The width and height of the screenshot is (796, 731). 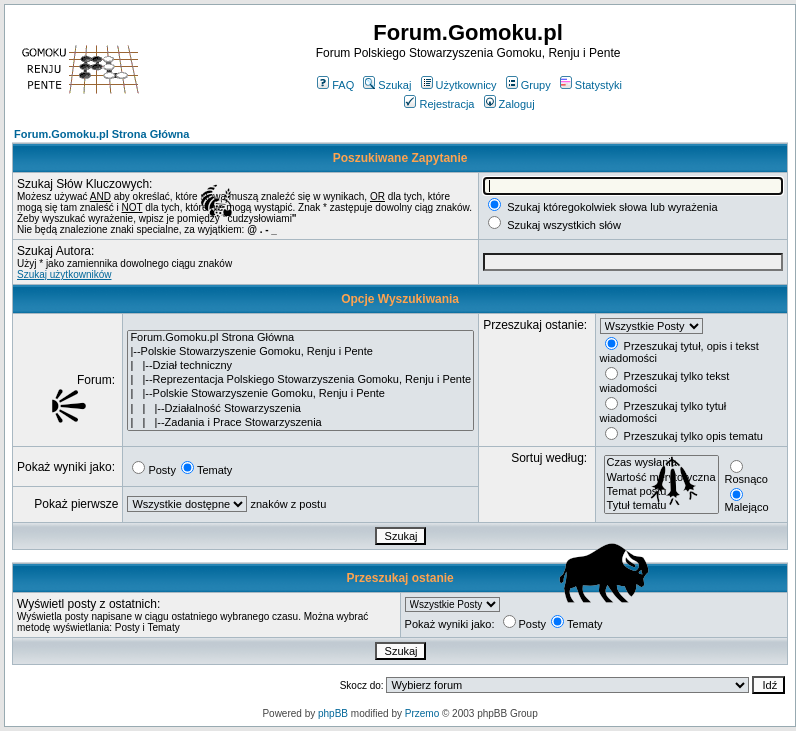 I want to click on indicates a splash effect or impact animation, so click(x=69, y=406).